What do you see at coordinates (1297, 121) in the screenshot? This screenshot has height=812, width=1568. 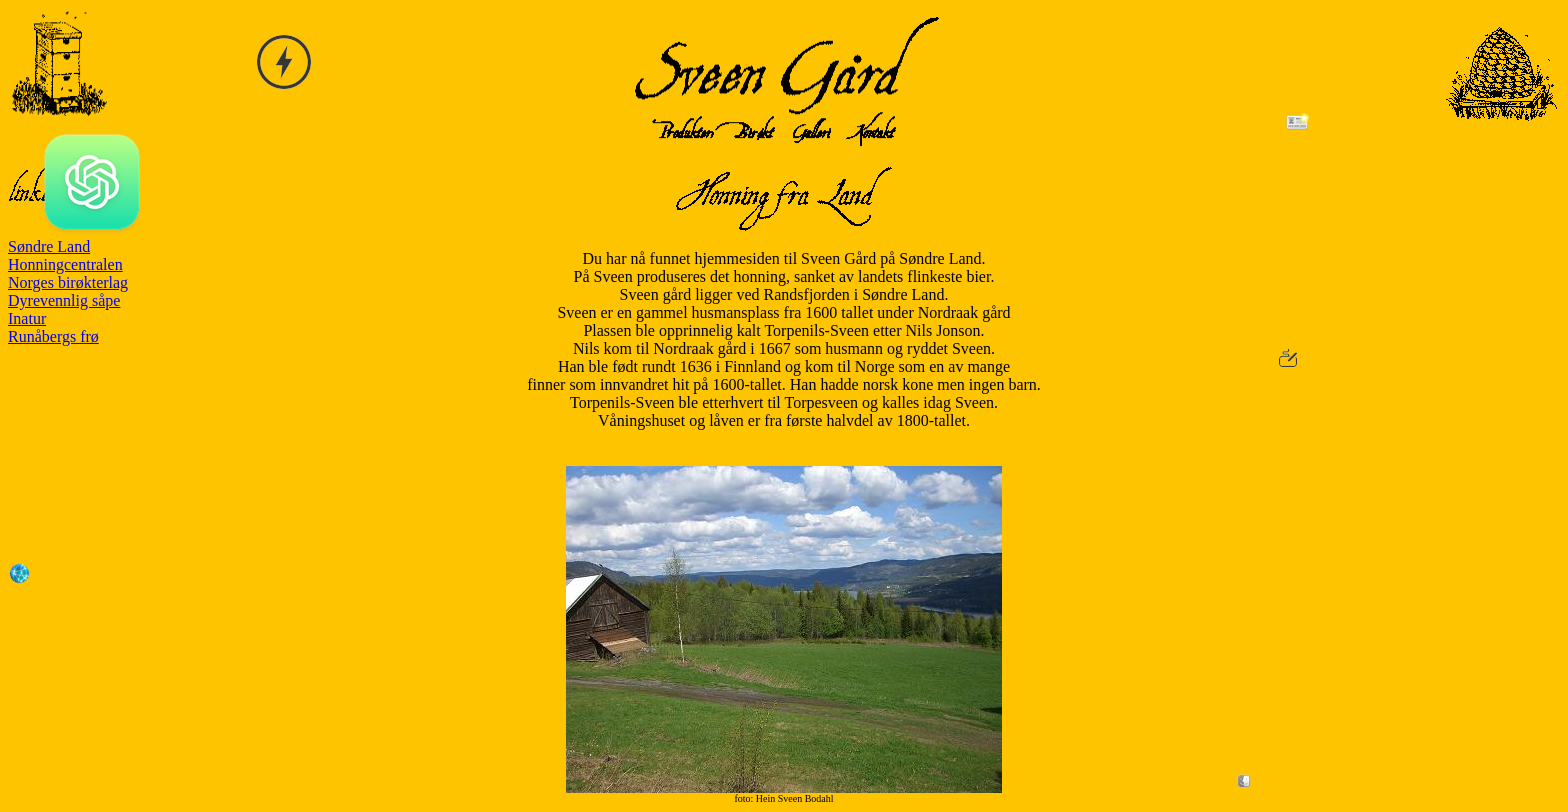 I see `add a new contact` at bounding box center [1297, 121].